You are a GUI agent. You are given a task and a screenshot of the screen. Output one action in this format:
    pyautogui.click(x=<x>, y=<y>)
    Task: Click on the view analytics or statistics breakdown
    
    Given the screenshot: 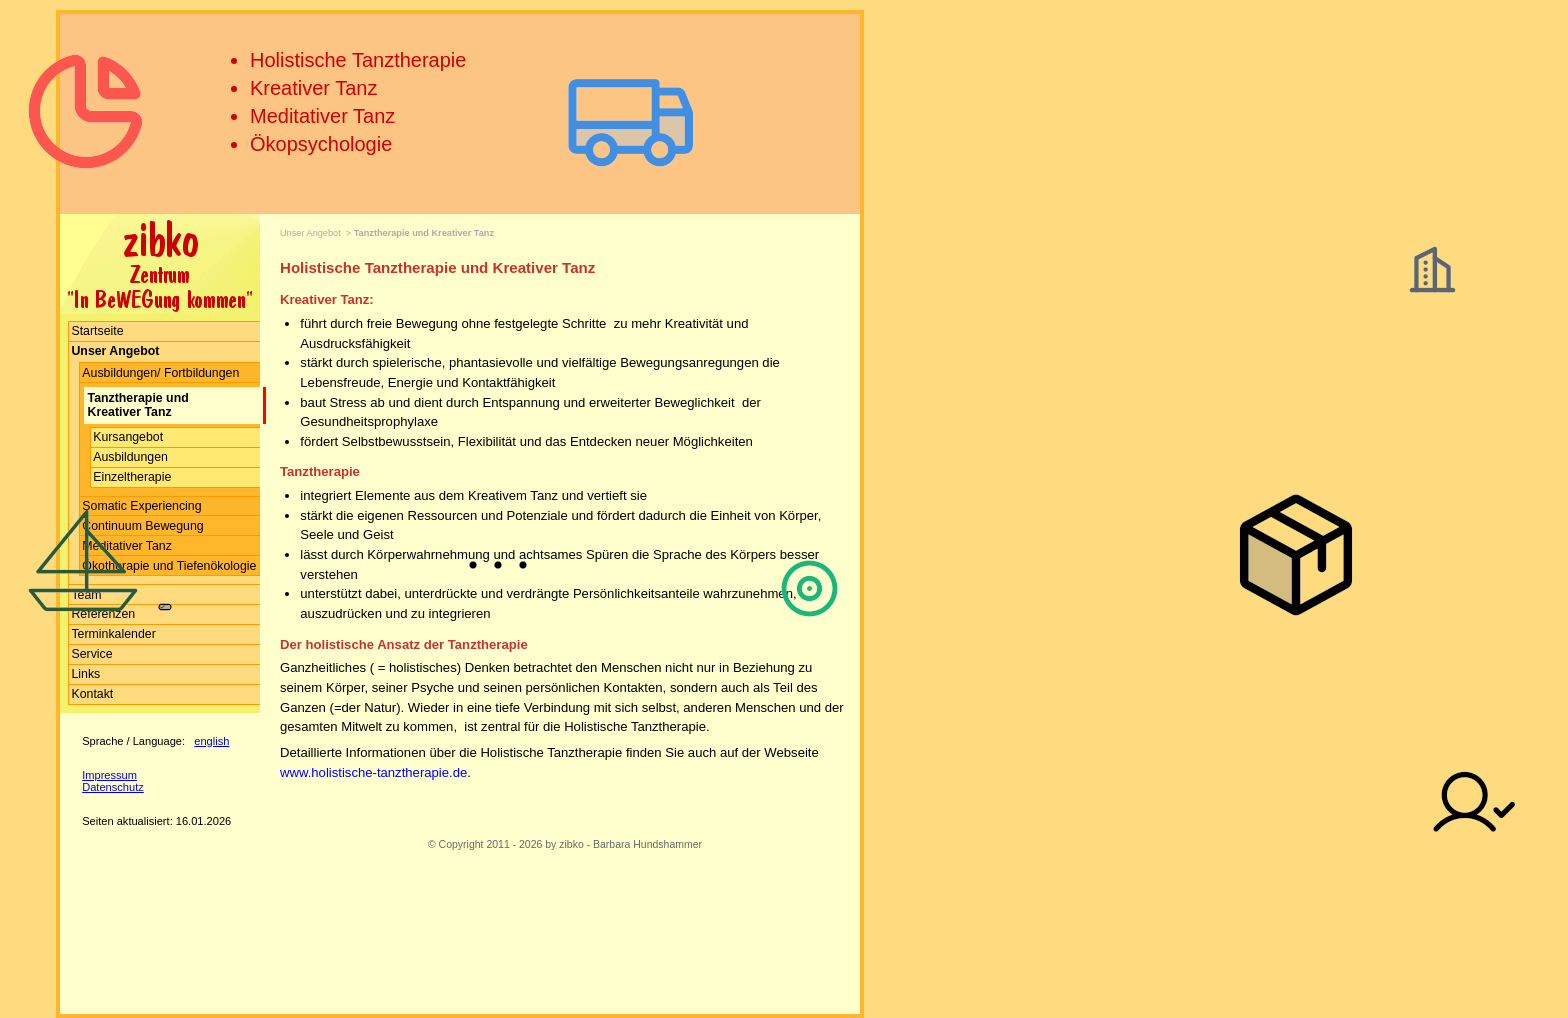 What is the action you would take?
    pyautogui.click(x=86, y=111)
    